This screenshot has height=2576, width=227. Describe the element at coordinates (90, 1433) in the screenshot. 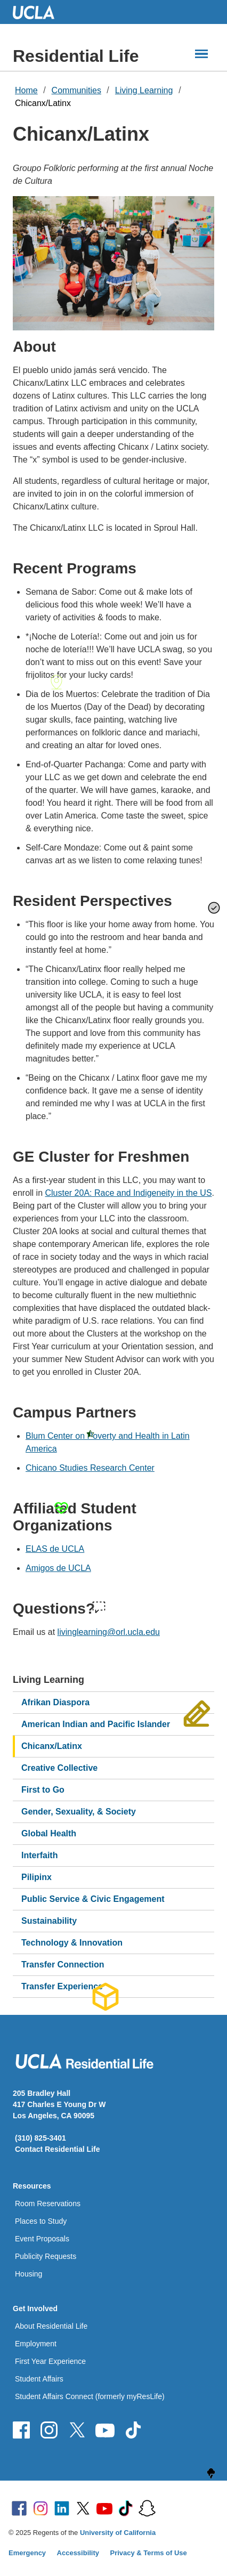

I see `indicates a partial or half rating` at that location.